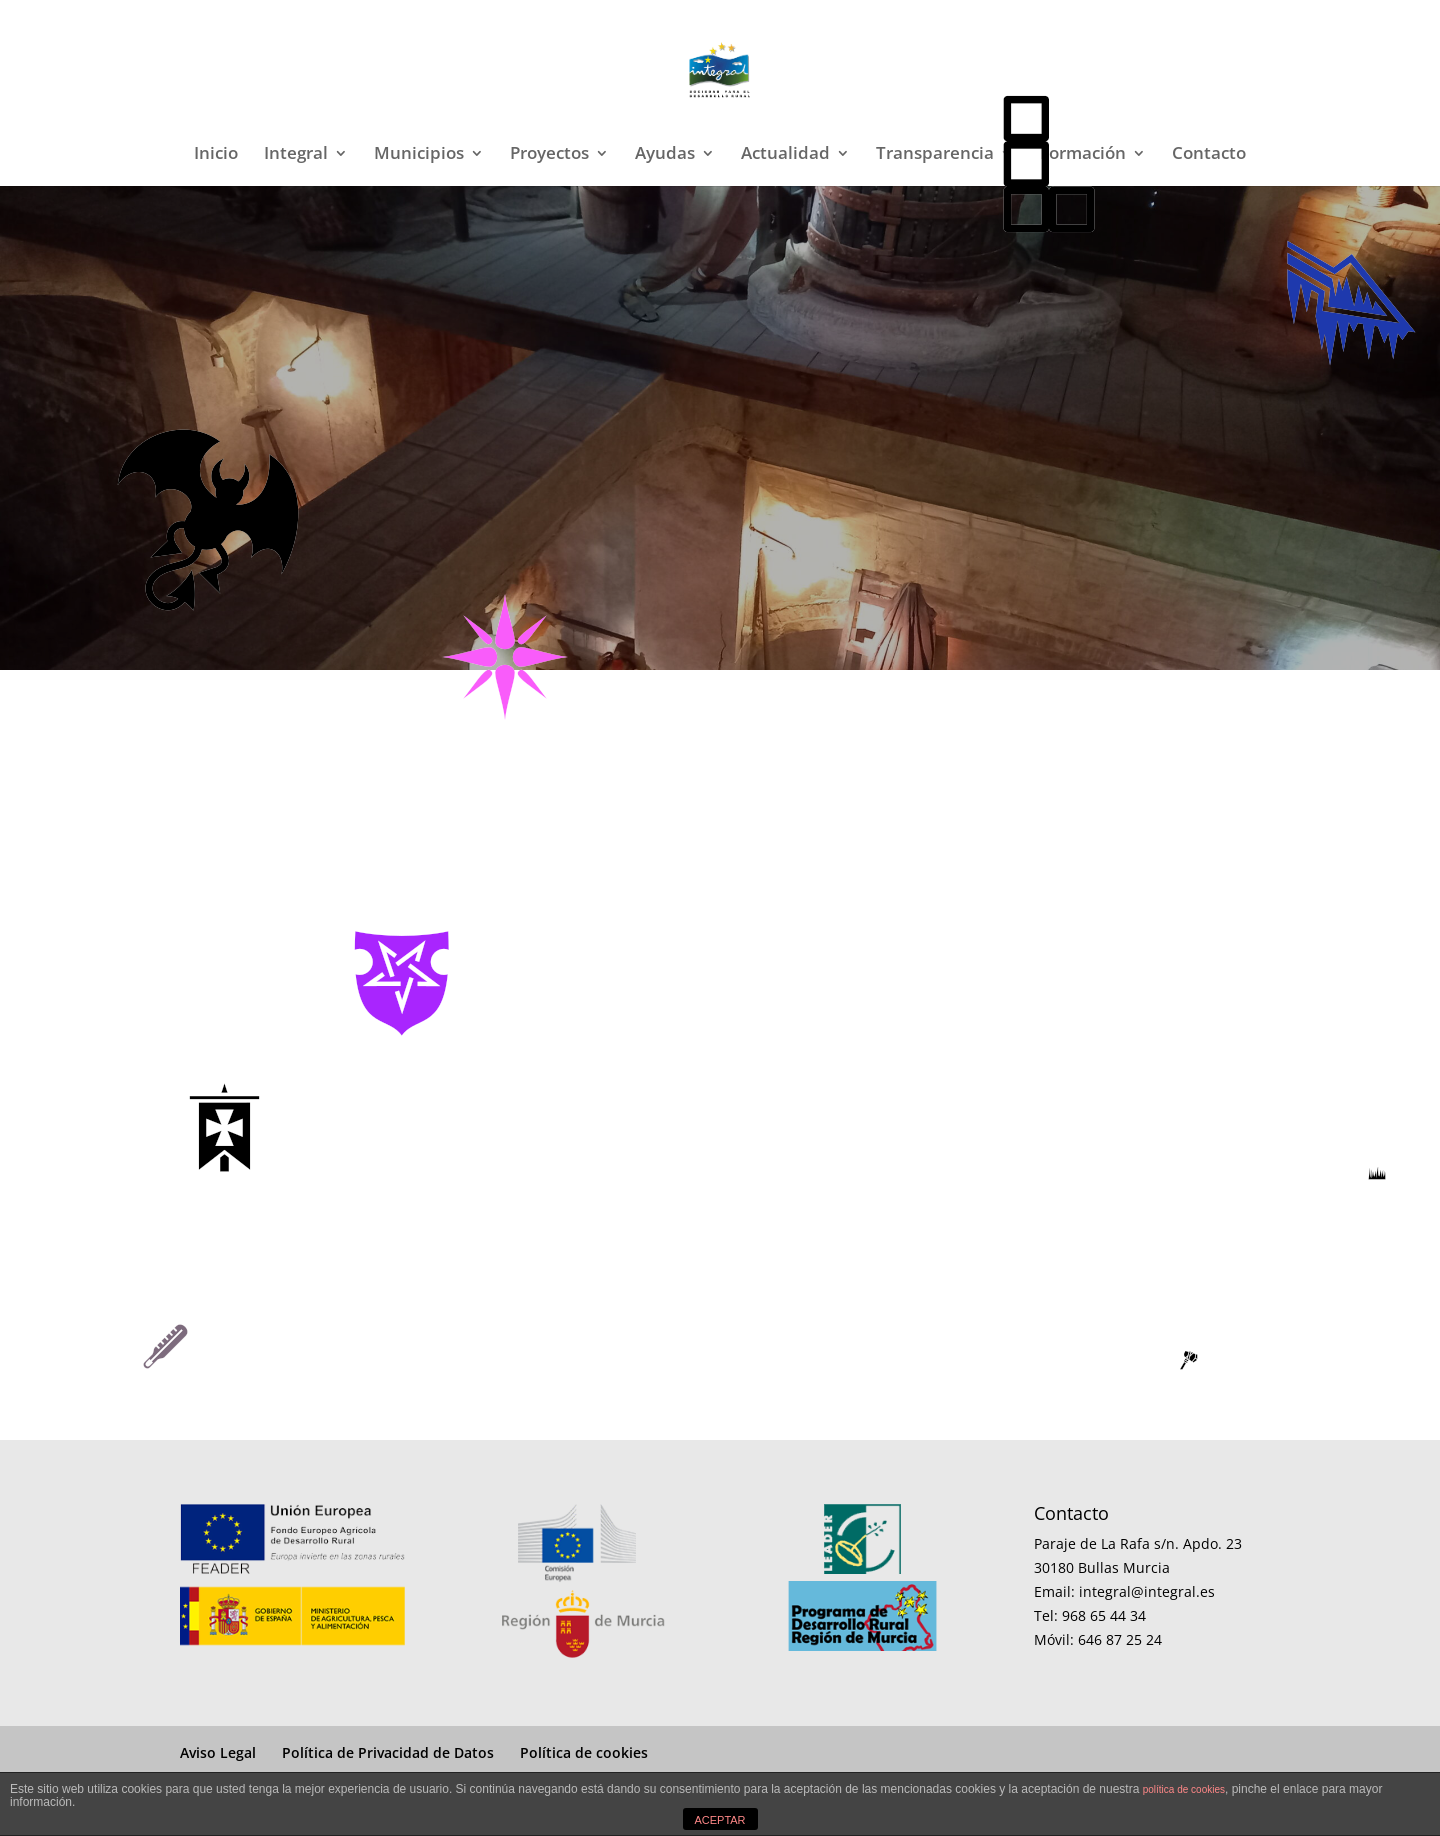  I want to click on stone age or primitive tool category in a crafting game, so click(1189, 1360).